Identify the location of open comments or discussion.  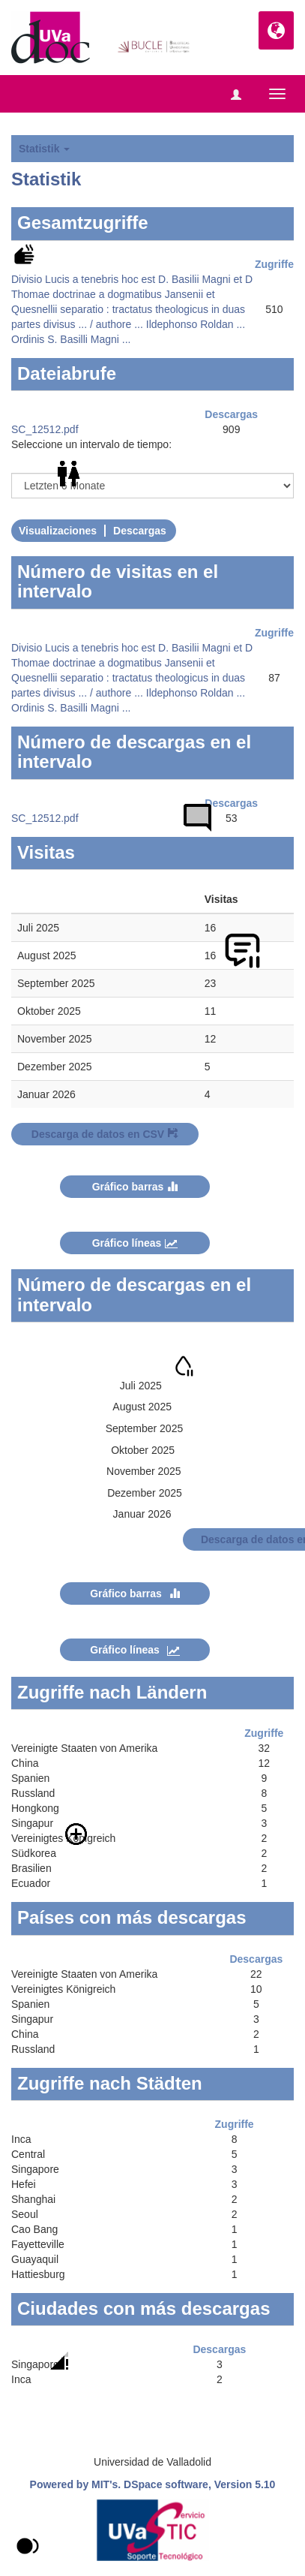
(197, 817).